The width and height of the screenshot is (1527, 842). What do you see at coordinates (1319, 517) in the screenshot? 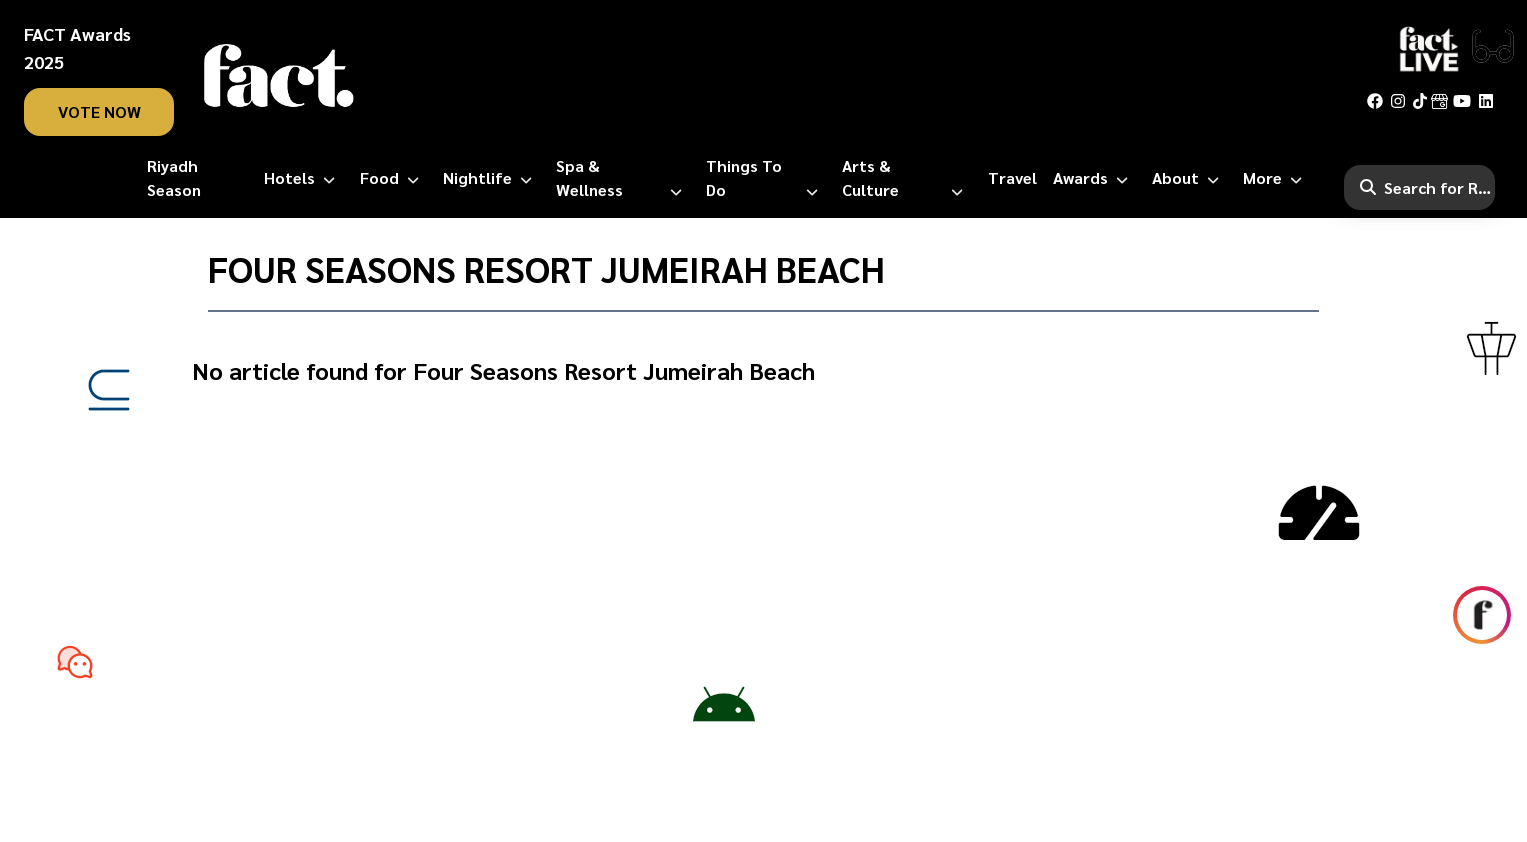
I see `view performance metrics or speed` at bounding box center [1319, 517].